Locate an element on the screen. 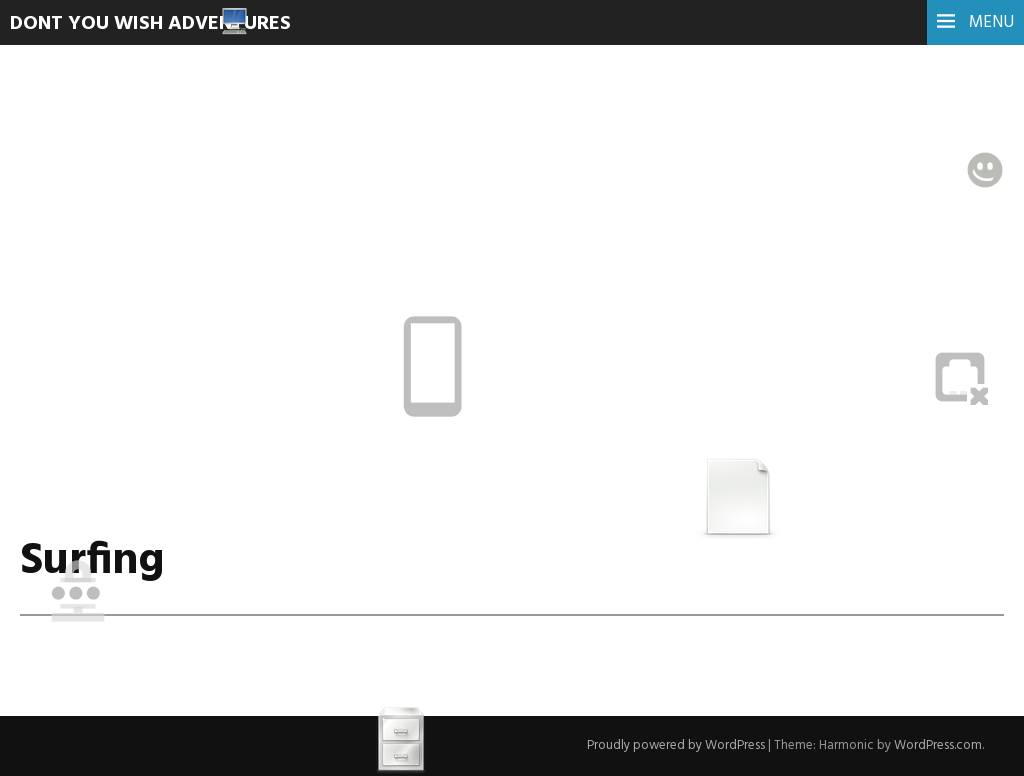  access computer or desktop settings is located at coordinates (234, 21).